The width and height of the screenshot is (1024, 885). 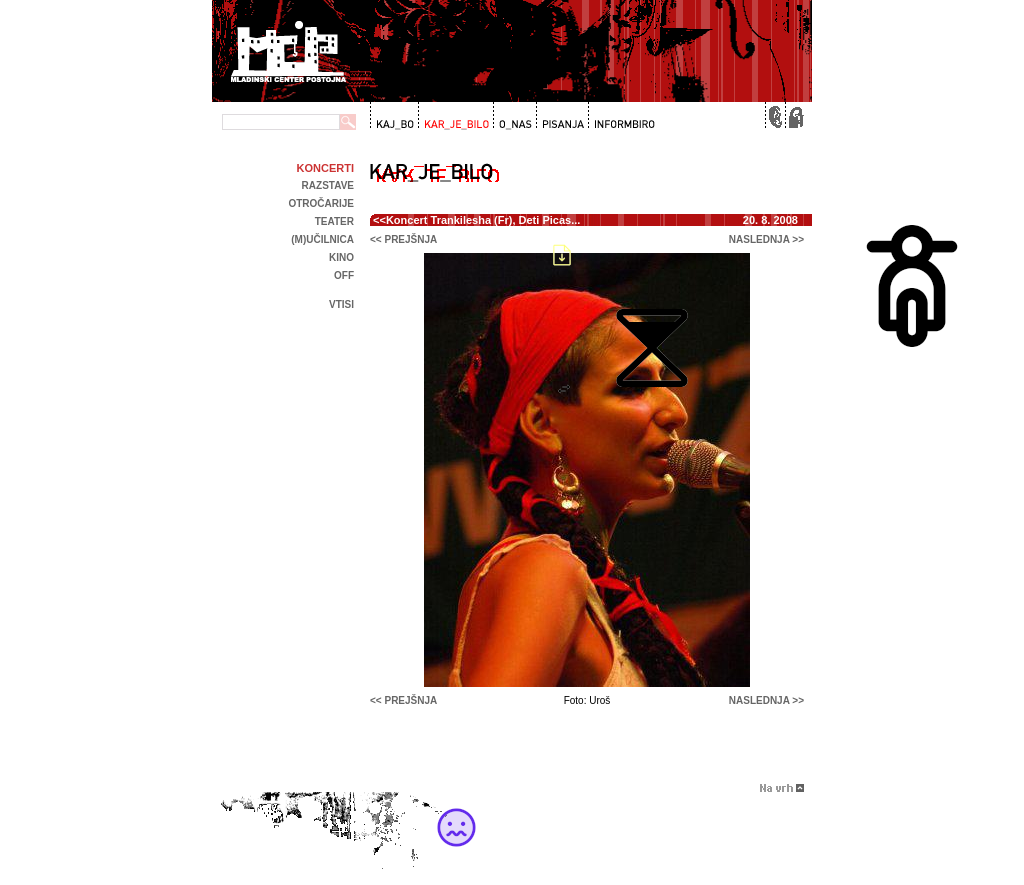 I want to click on select moped or scooter as transportation mode, so click(x=912, y=286).